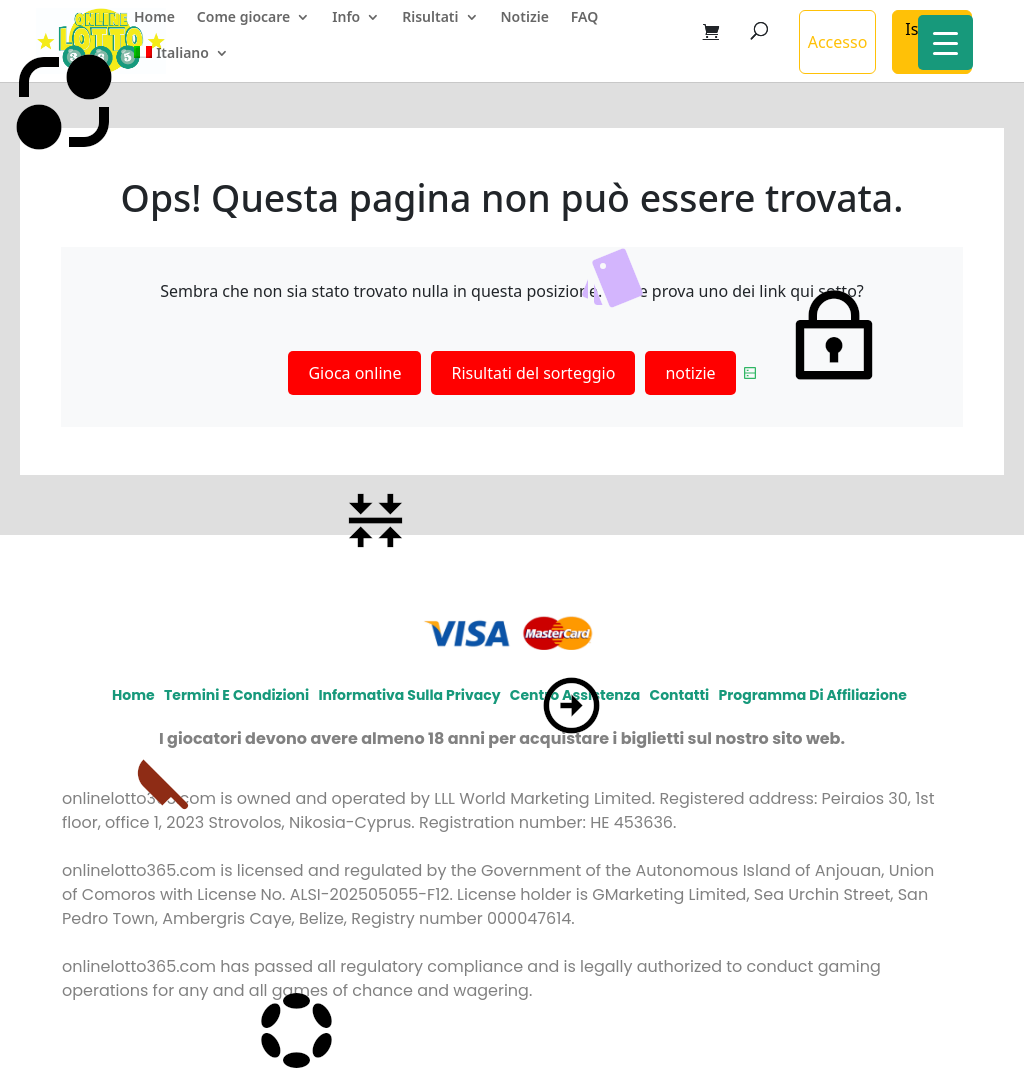 This screenshot has width=1024, height=1083. Describe the element at coordinates (834, 337) in the screenshot. I see `lock or secure this item` at that location.